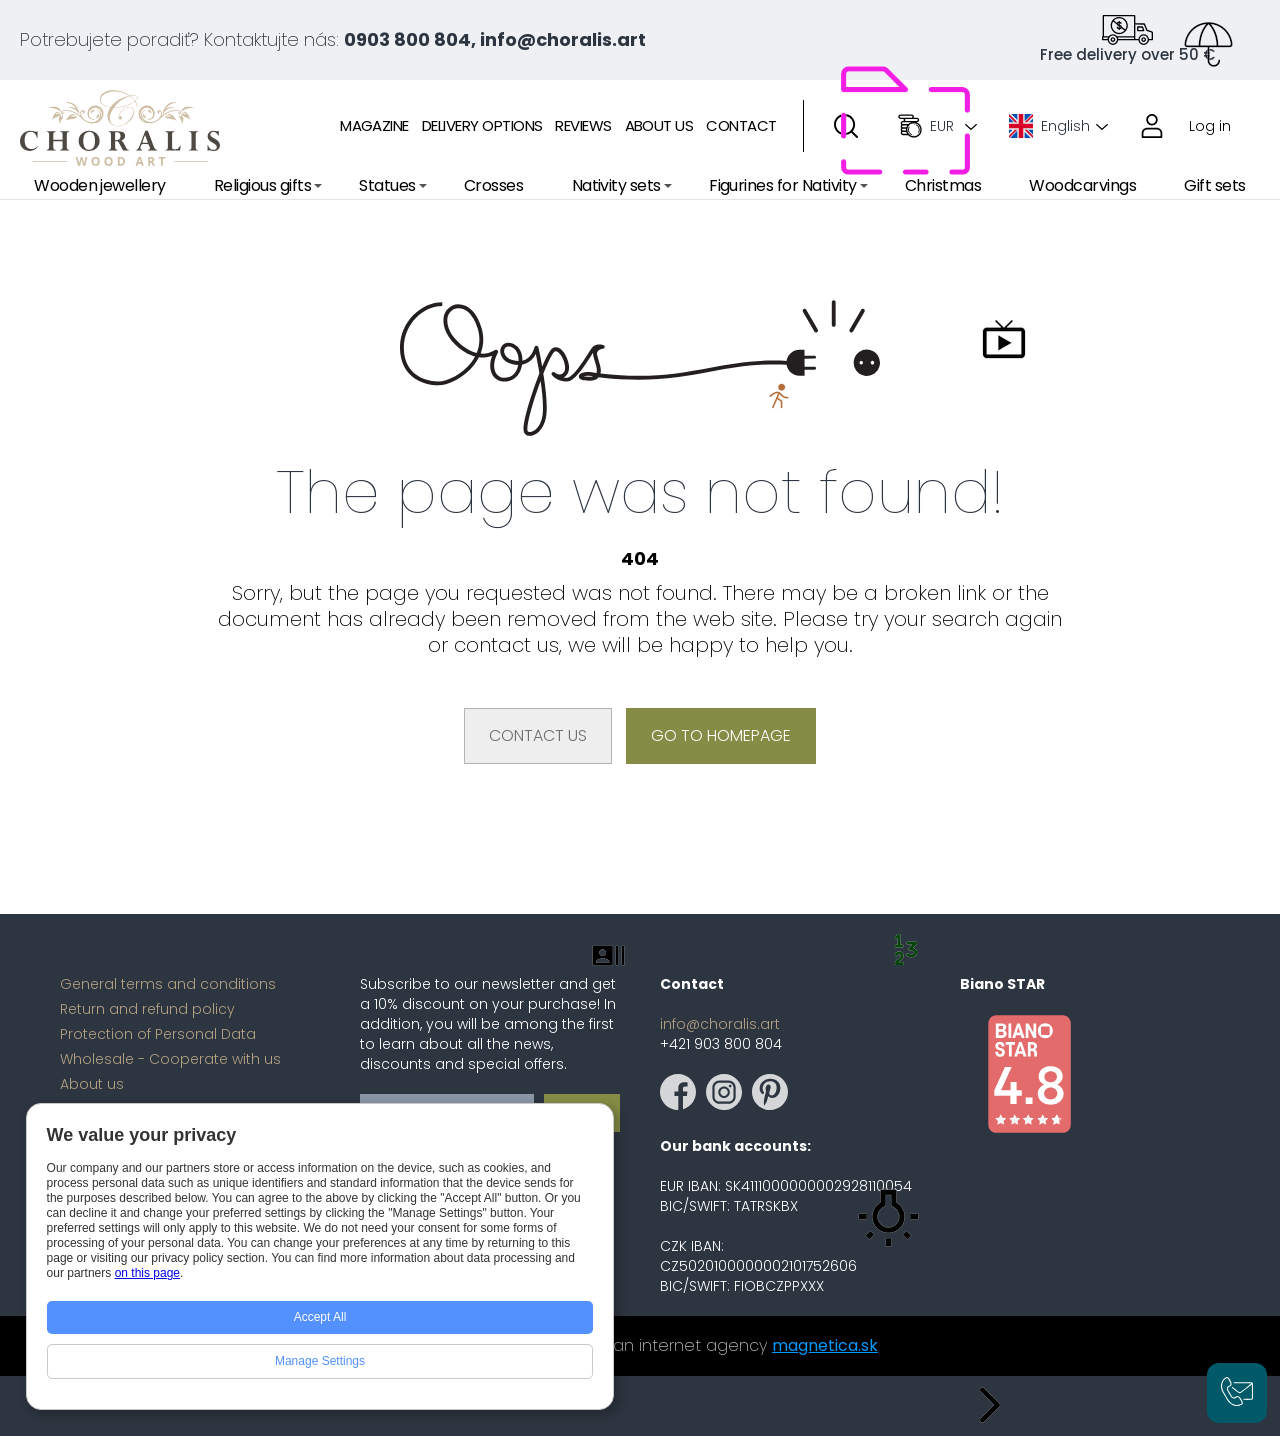  Describe the element at coordinates (990, 1405) in the screenshot. I see `navigate to the next item or page` at that location.